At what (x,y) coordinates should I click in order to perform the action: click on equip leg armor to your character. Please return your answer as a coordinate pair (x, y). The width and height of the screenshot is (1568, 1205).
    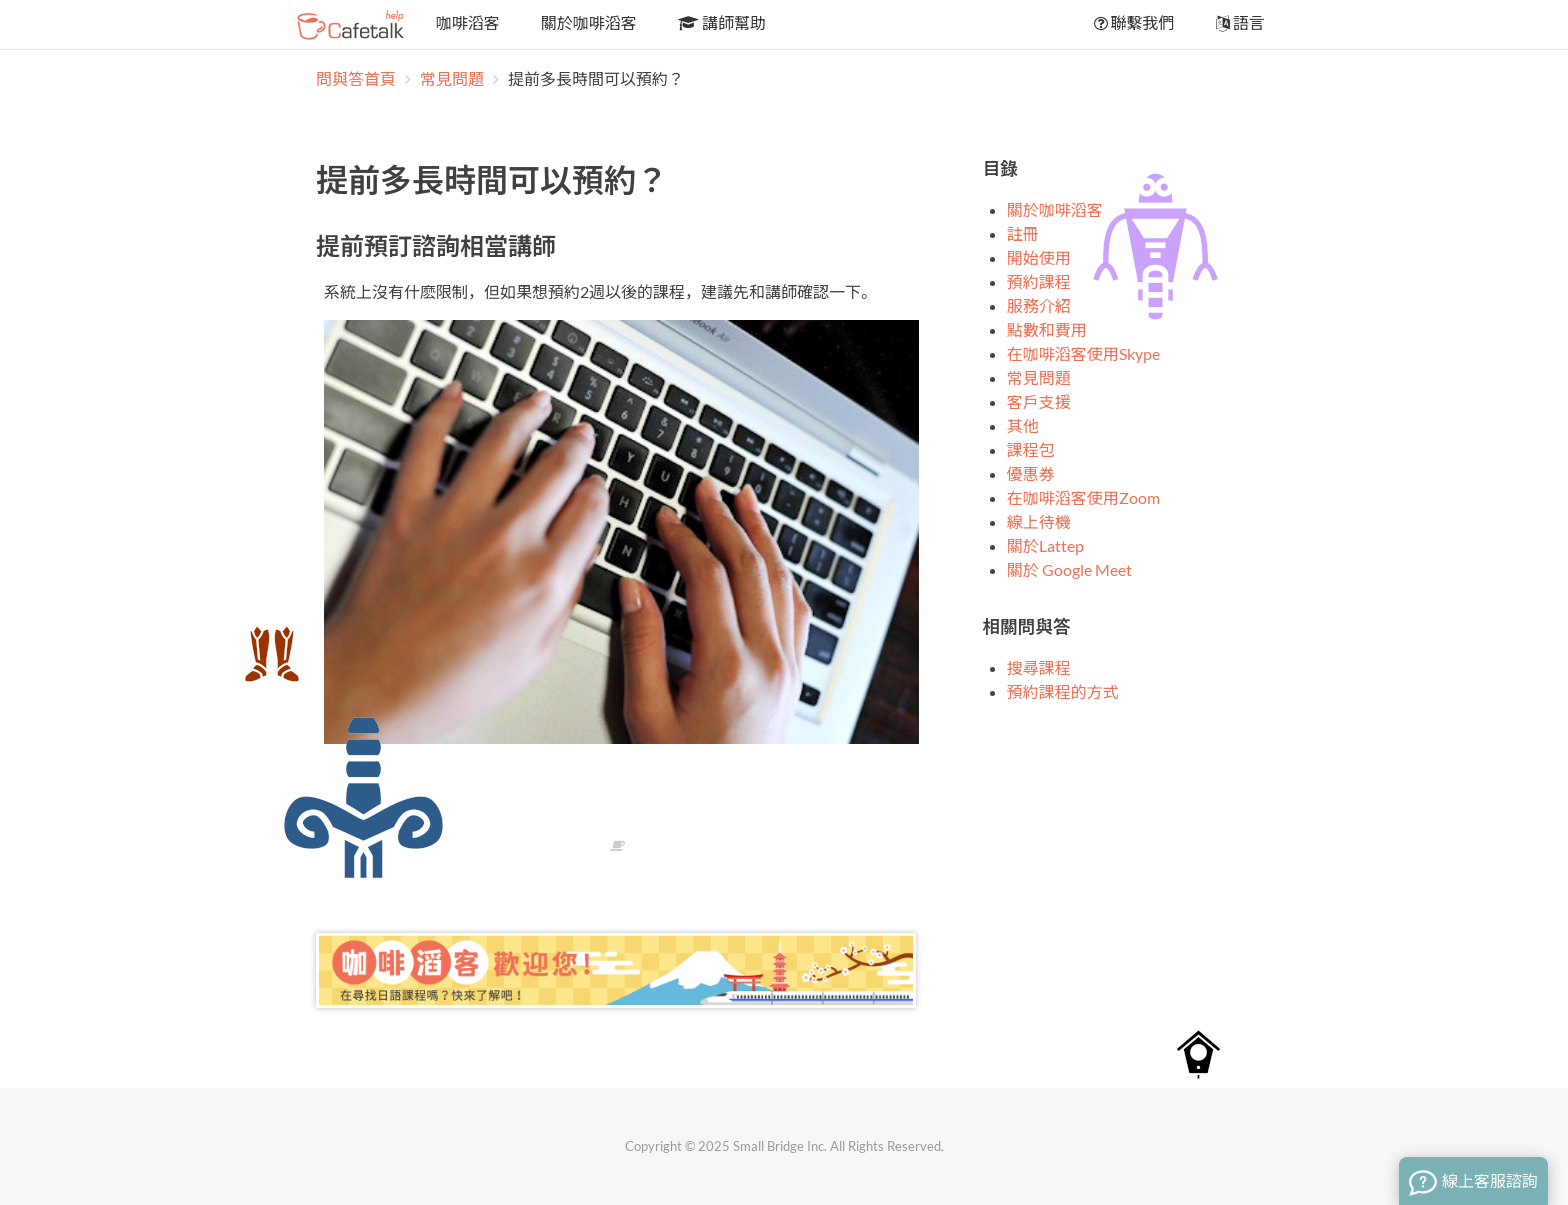
    Looking at the image, I should click on (272, 654).